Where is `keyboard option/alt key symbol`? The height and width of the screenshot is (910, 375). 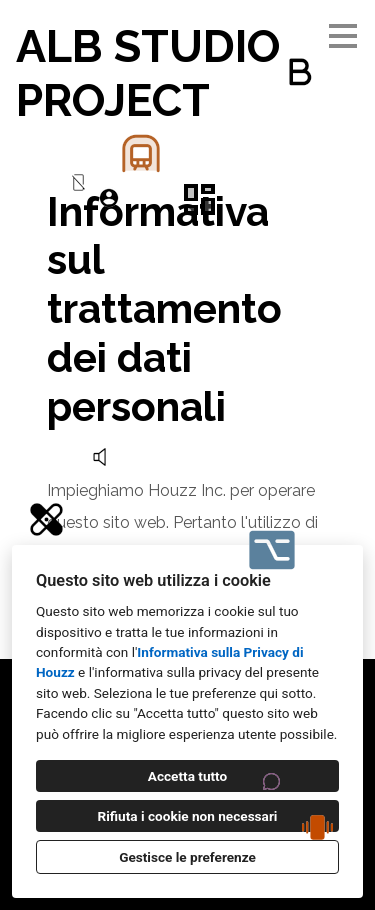 keyboard option/alt key symbol is located at coordinates (272, 550).